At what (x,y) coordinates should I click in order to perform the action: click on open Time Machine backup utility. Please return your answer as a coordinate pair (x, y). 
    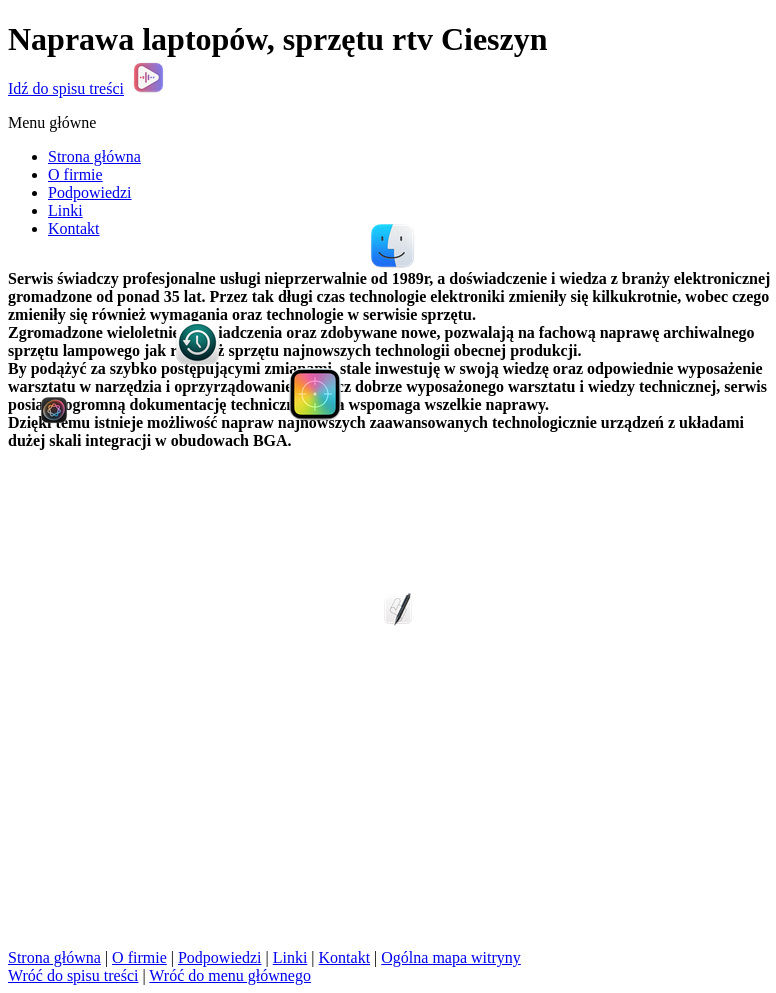
    Looking at the image, I should click on (197, 342).